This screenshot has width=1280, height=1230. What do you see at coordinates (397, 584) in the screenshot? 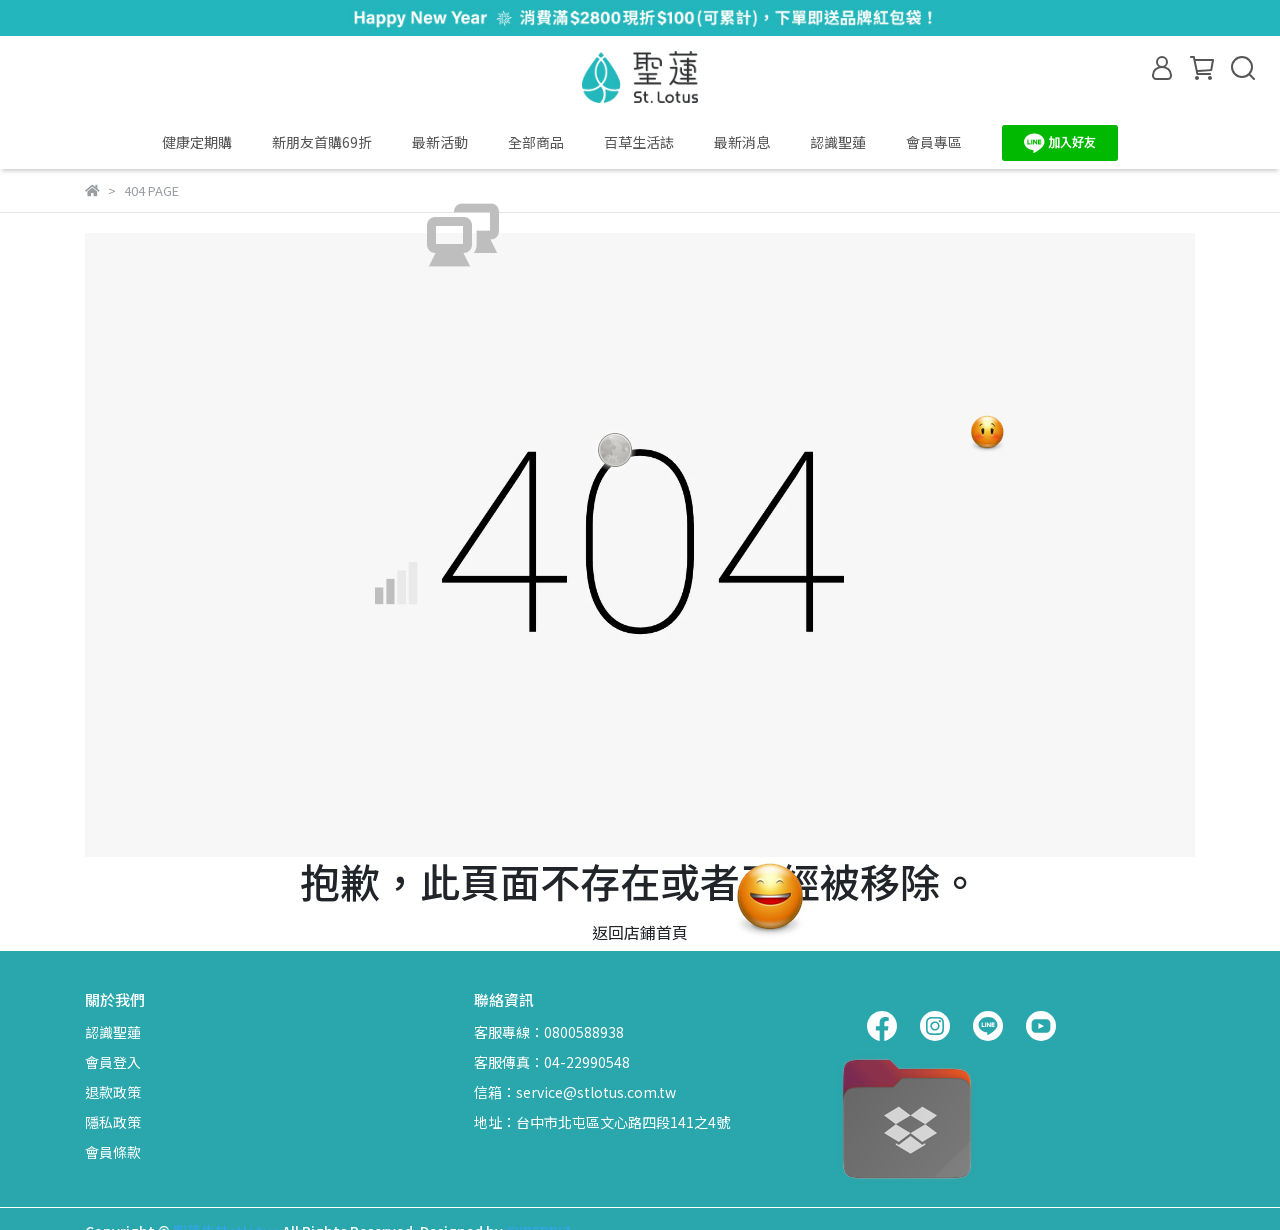
I see `indicates moderate cellular signal strength` at bounding box center [397, 584].